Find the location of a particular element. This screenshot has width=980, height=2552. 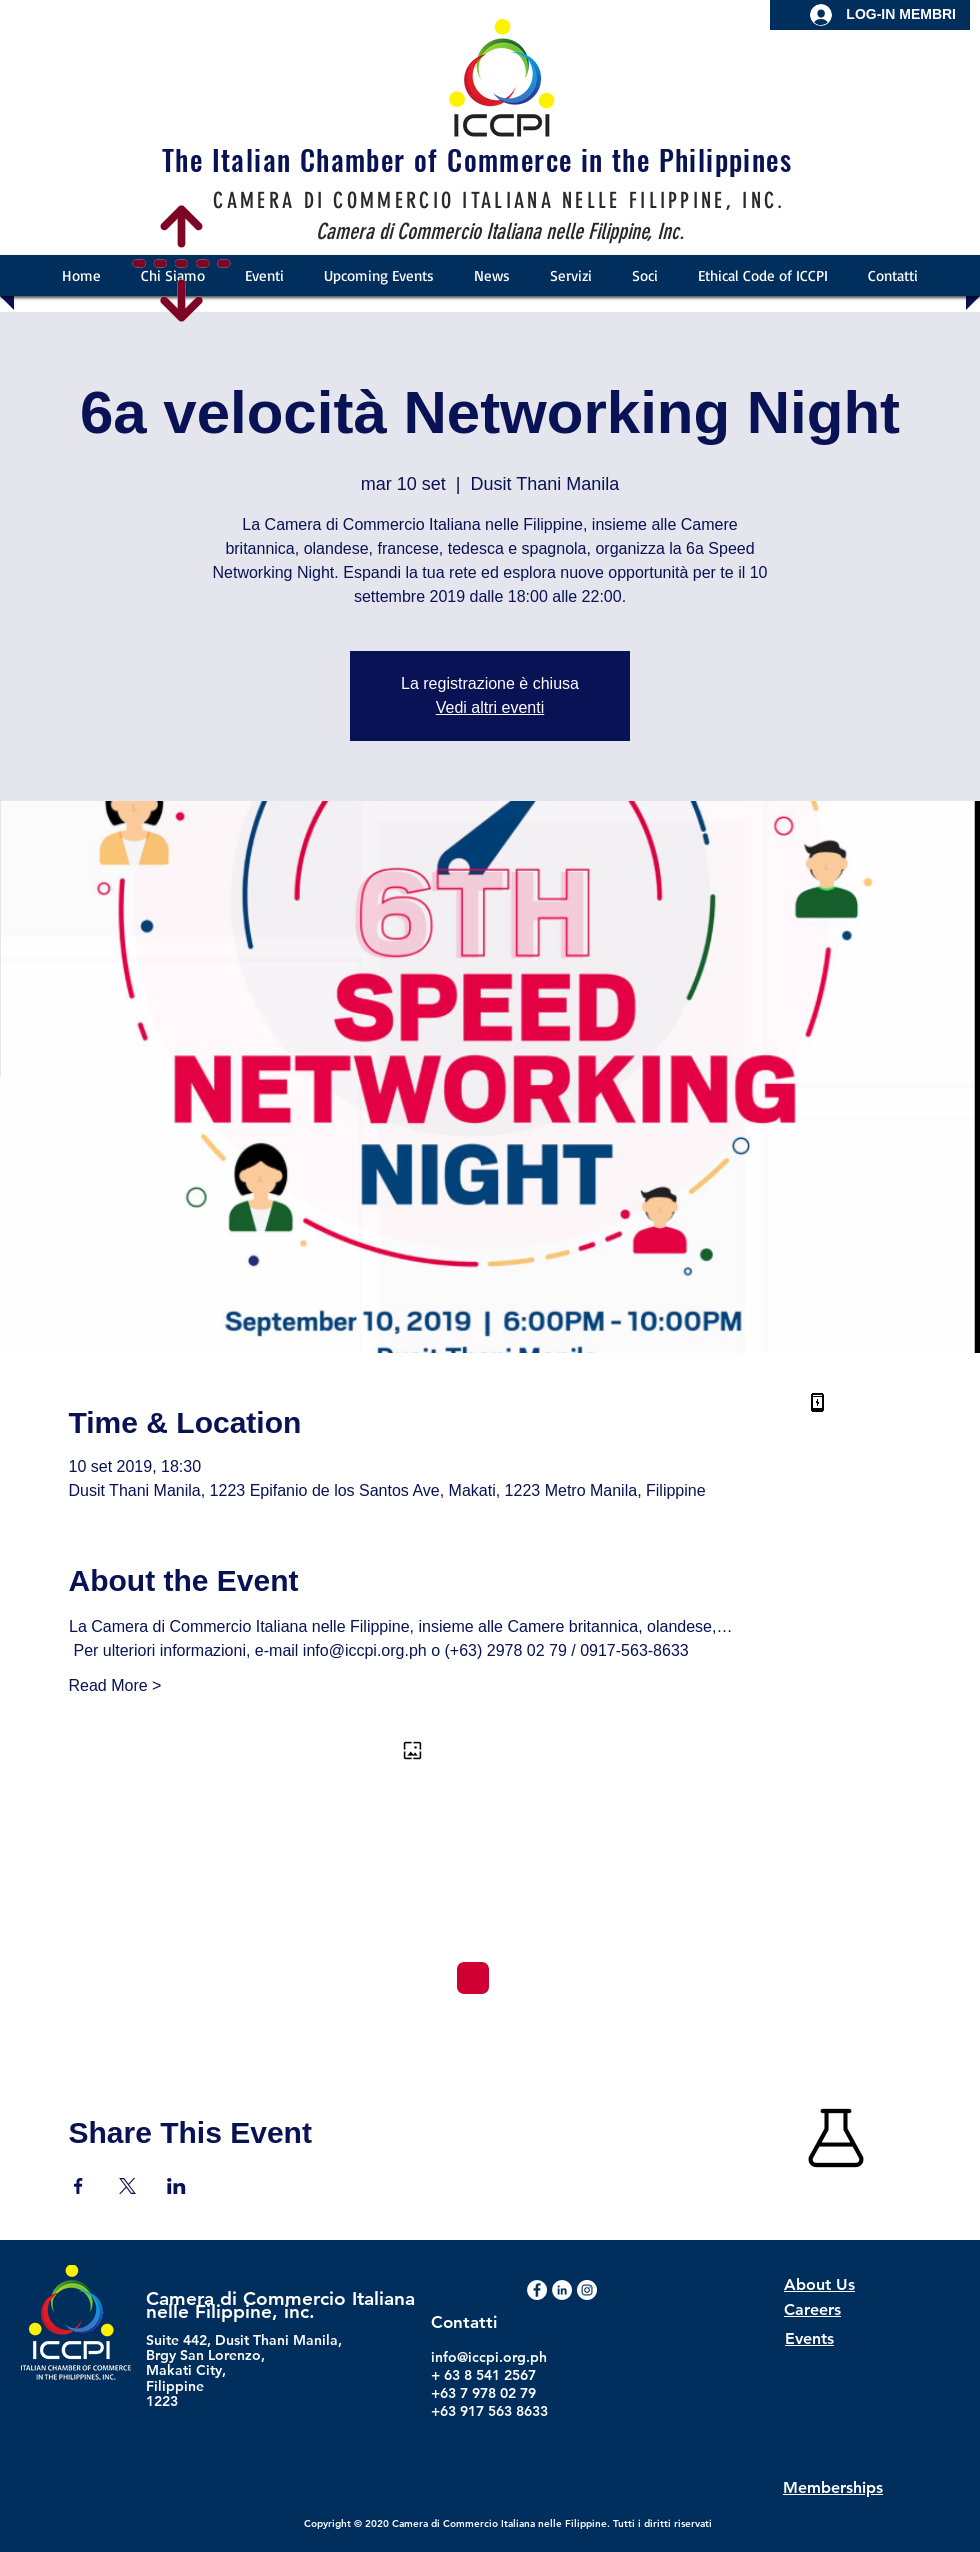

access experimental or beta features is located at coordinates (836, 2138).